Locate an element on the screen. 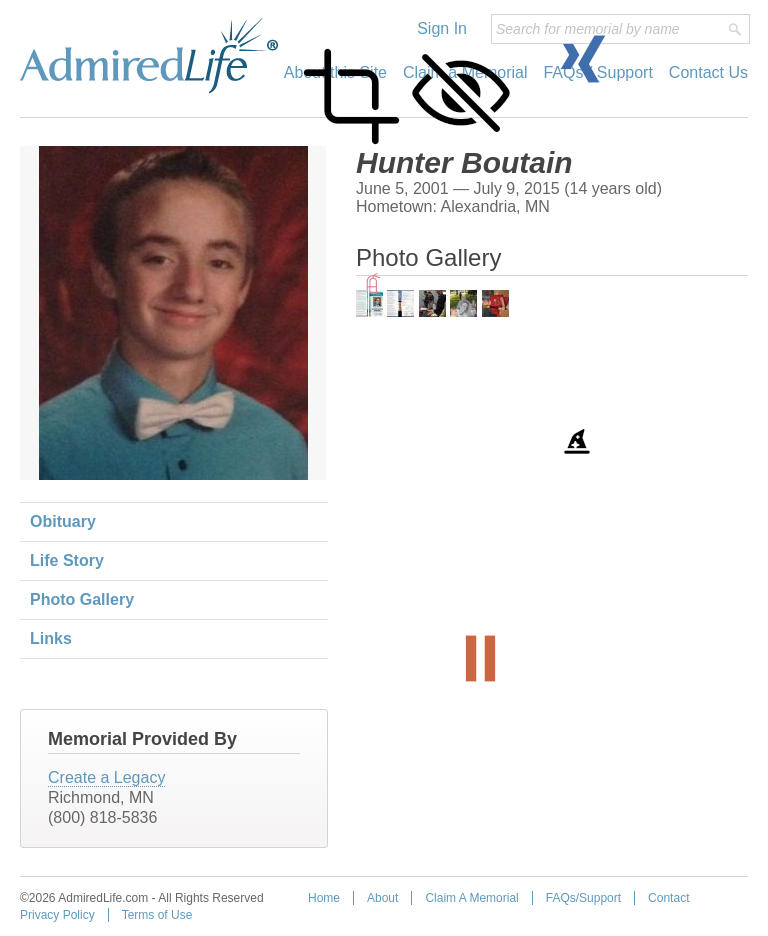  access fire safety information is located at coordinates (372, 283).